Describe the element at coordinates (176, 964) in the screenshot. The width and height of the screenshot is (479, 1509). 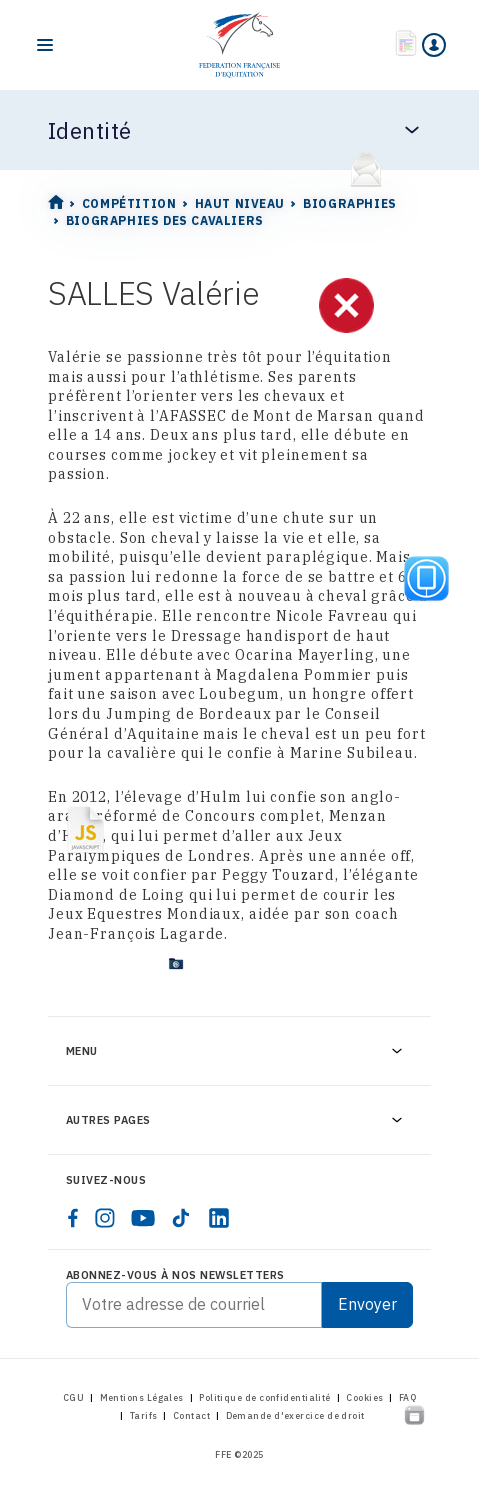
I see `open ubisoft connect (uplay) game files folder` at that location.